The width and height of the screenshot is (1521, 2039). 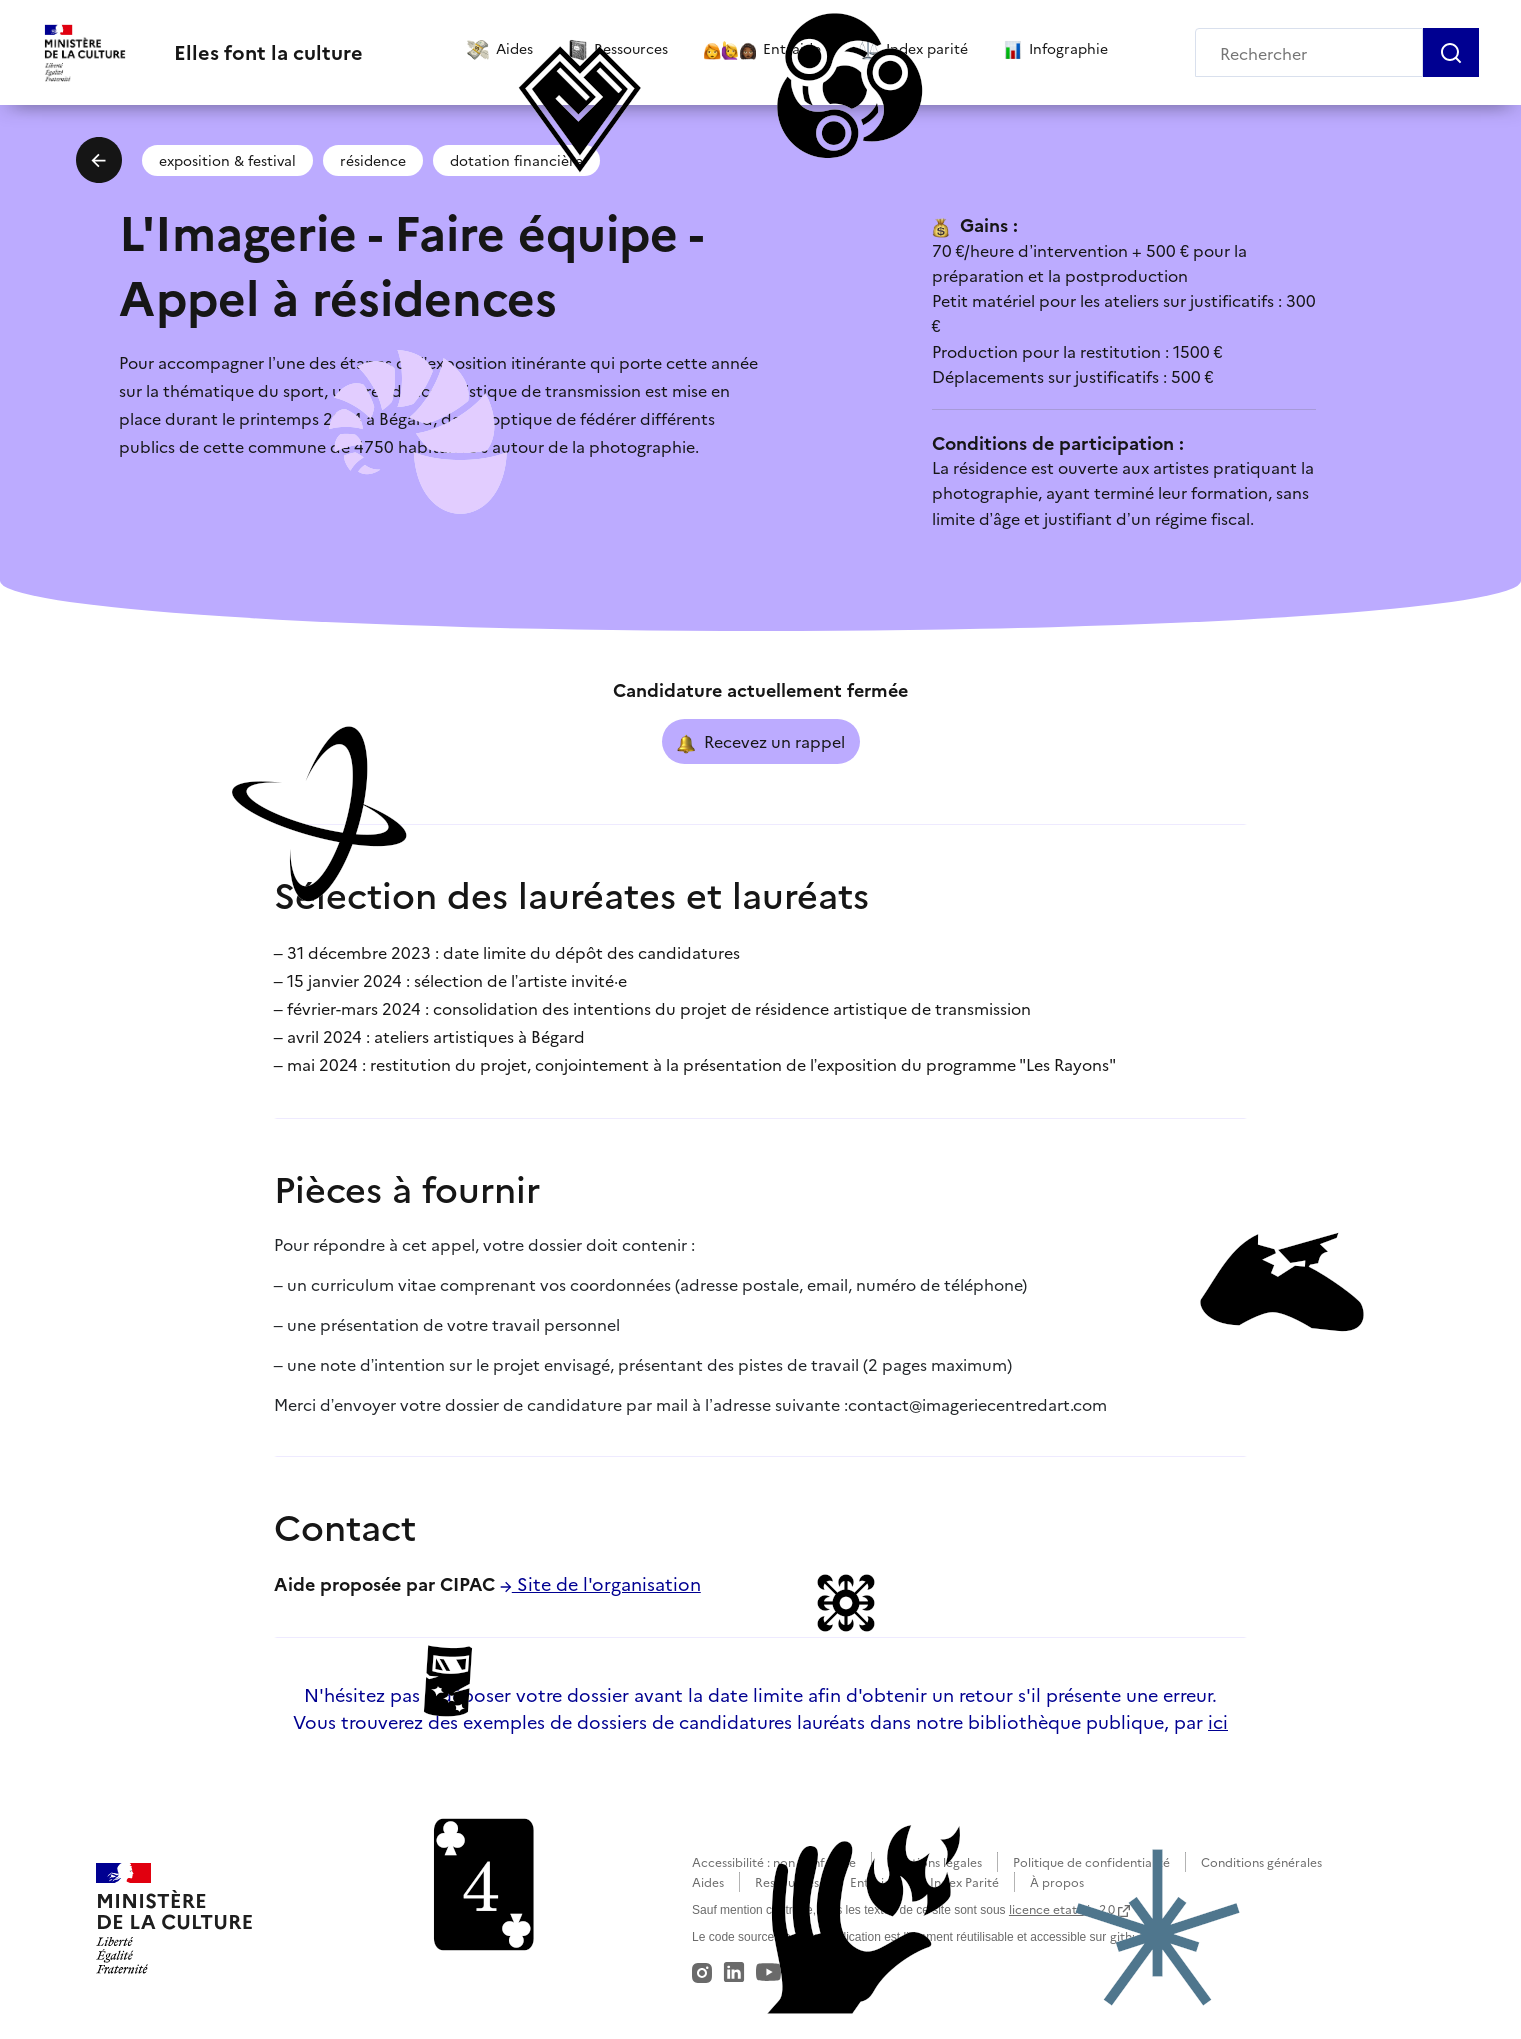 What do you see at coordinates (483, 1884) in the screenshot?
I see `play the four of clubs card` at bounding box center [483, 1884].